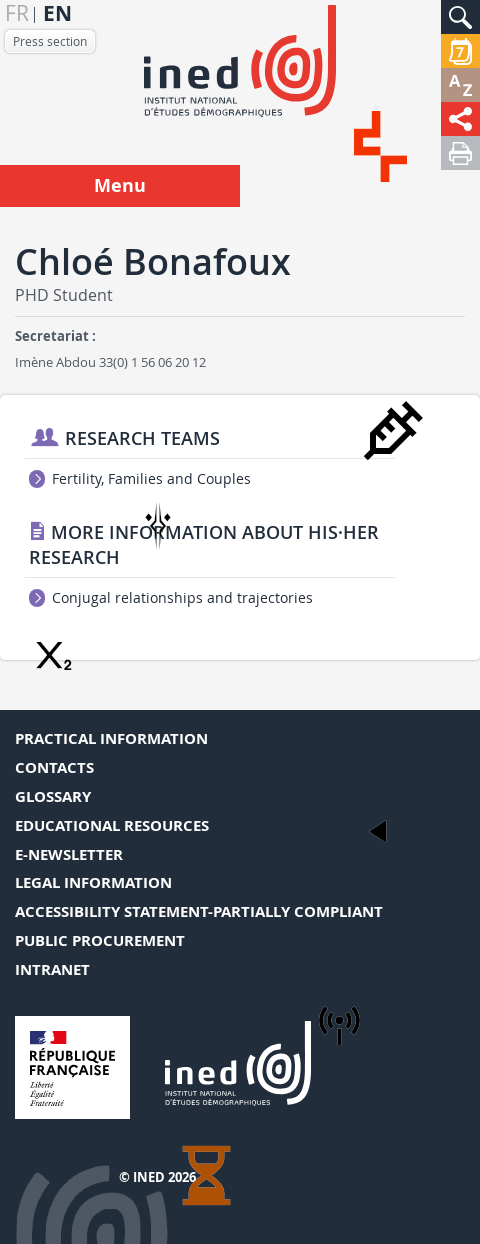 This screenshot has width=480, height=1244. I want to click on indicates a process is loading or in progress, so click(206, 1175).